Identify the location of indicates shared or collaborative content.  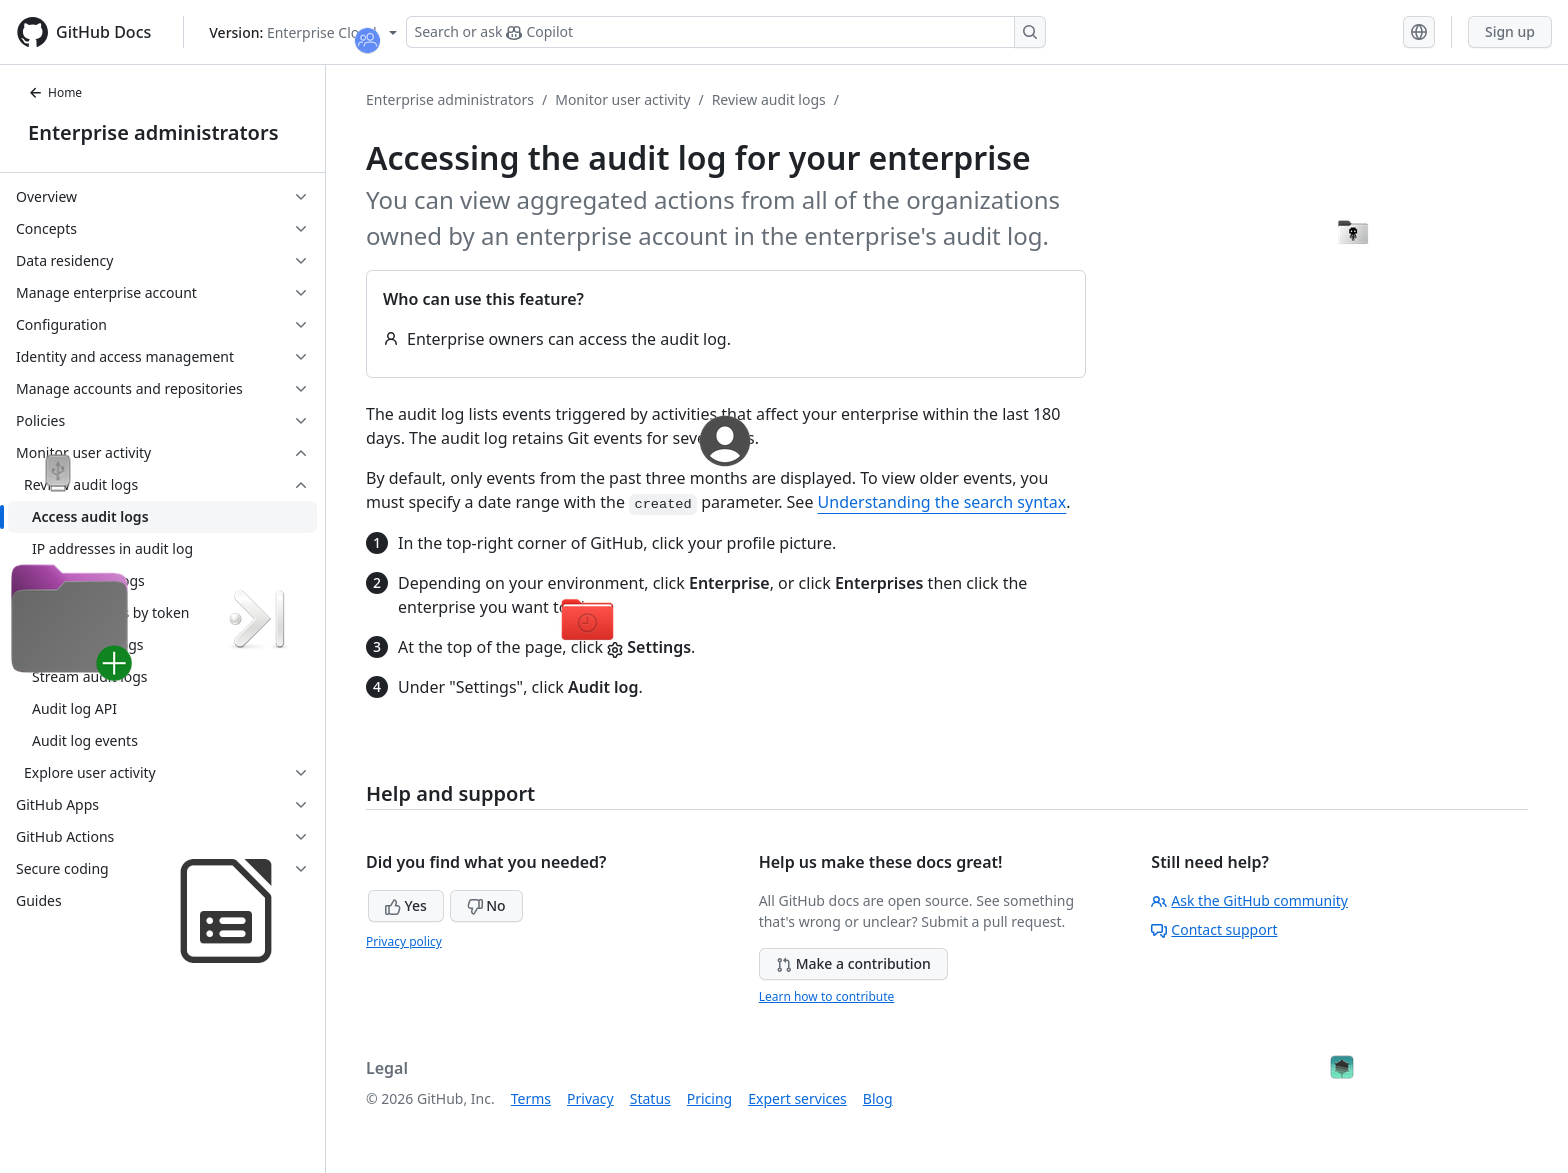
(367, 40).